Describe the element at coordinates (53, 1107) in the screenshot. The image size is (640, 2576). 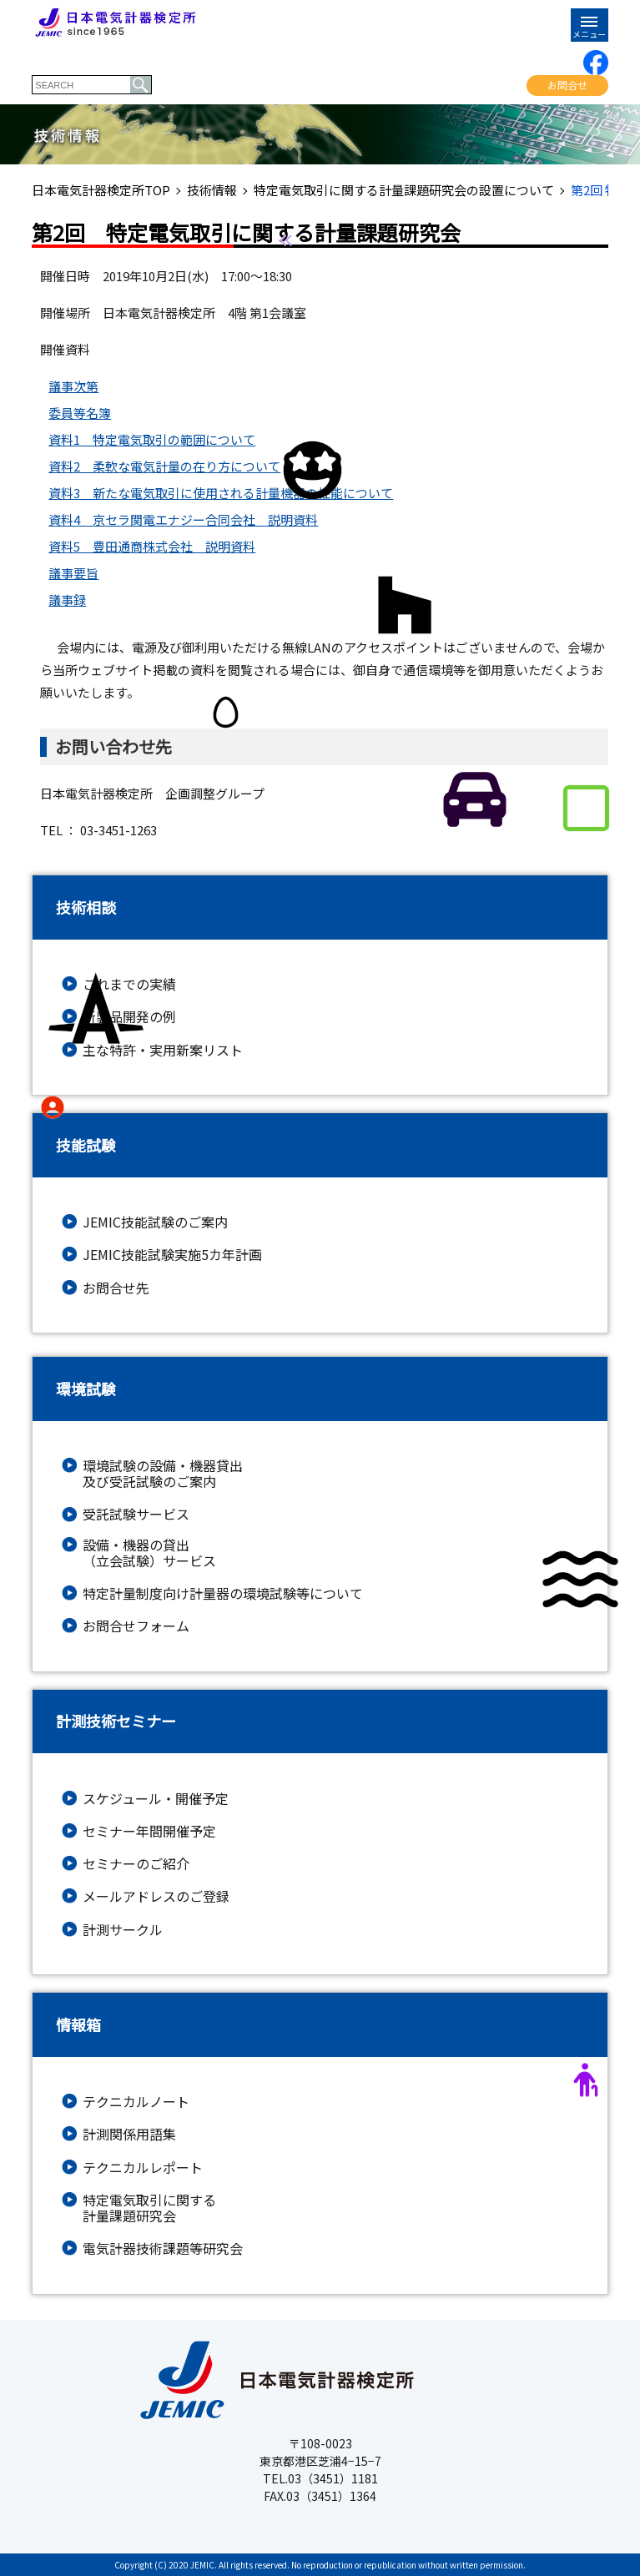
I see `view your profile` at that location.